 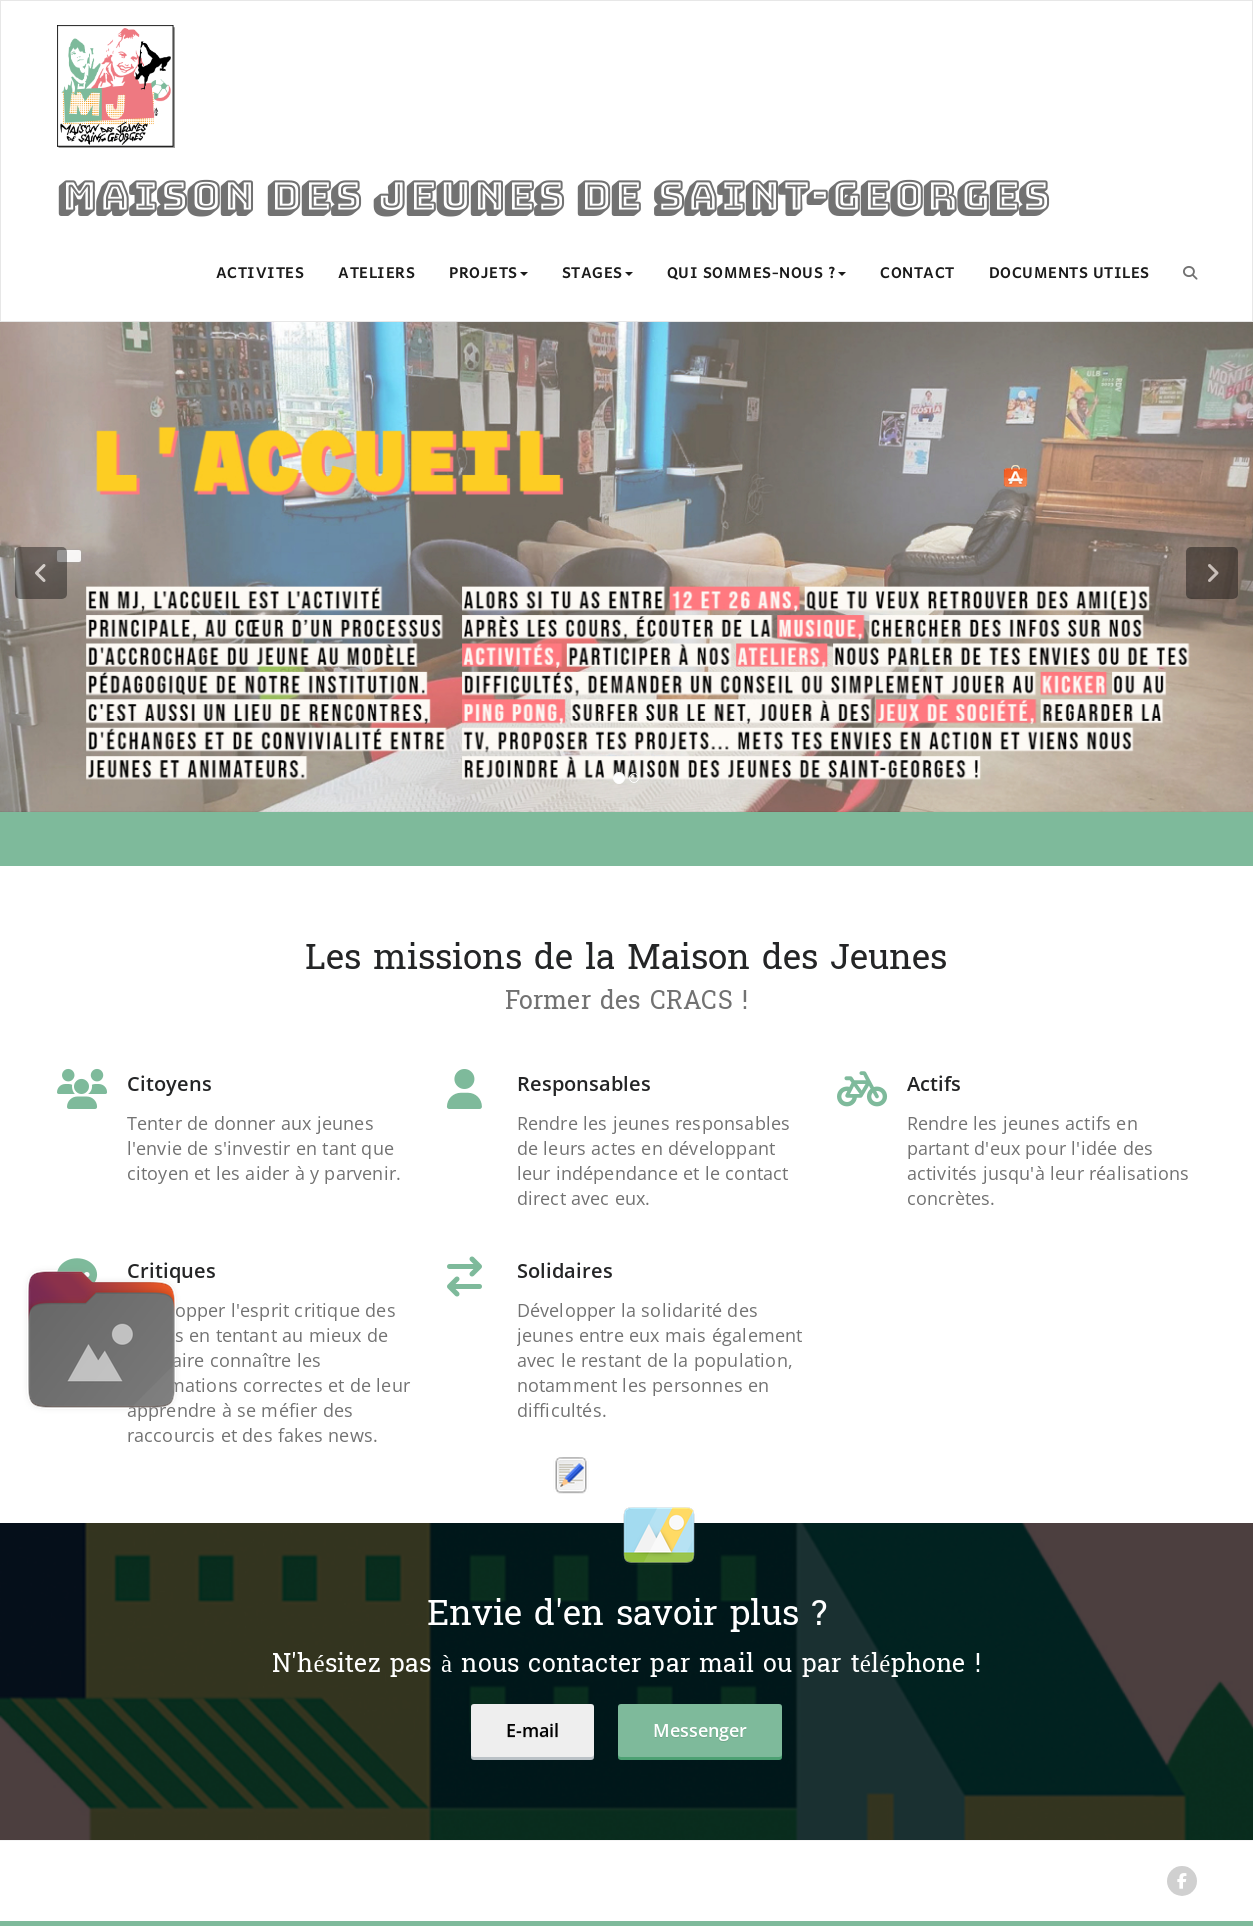 What do you see at coordinates (571, 1475) in the screenshot?
I see `open the software learning center` at bounding box center [571, 1475].